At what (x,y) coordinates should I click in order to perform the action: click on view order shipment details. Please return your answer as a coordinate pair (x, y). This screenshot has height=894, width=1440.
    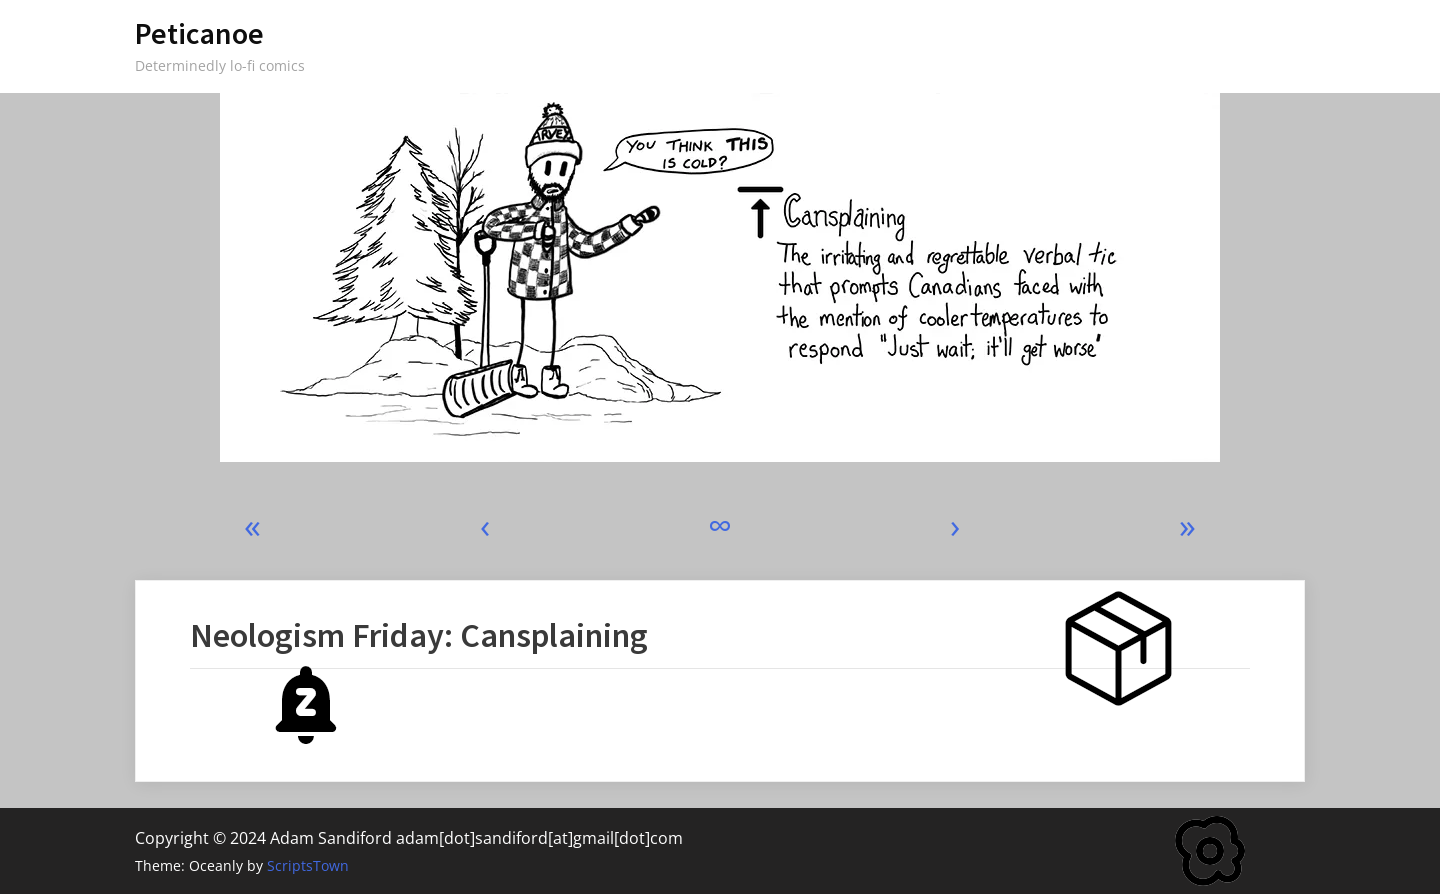
    Looking at the image, I should click on (1118, 648).